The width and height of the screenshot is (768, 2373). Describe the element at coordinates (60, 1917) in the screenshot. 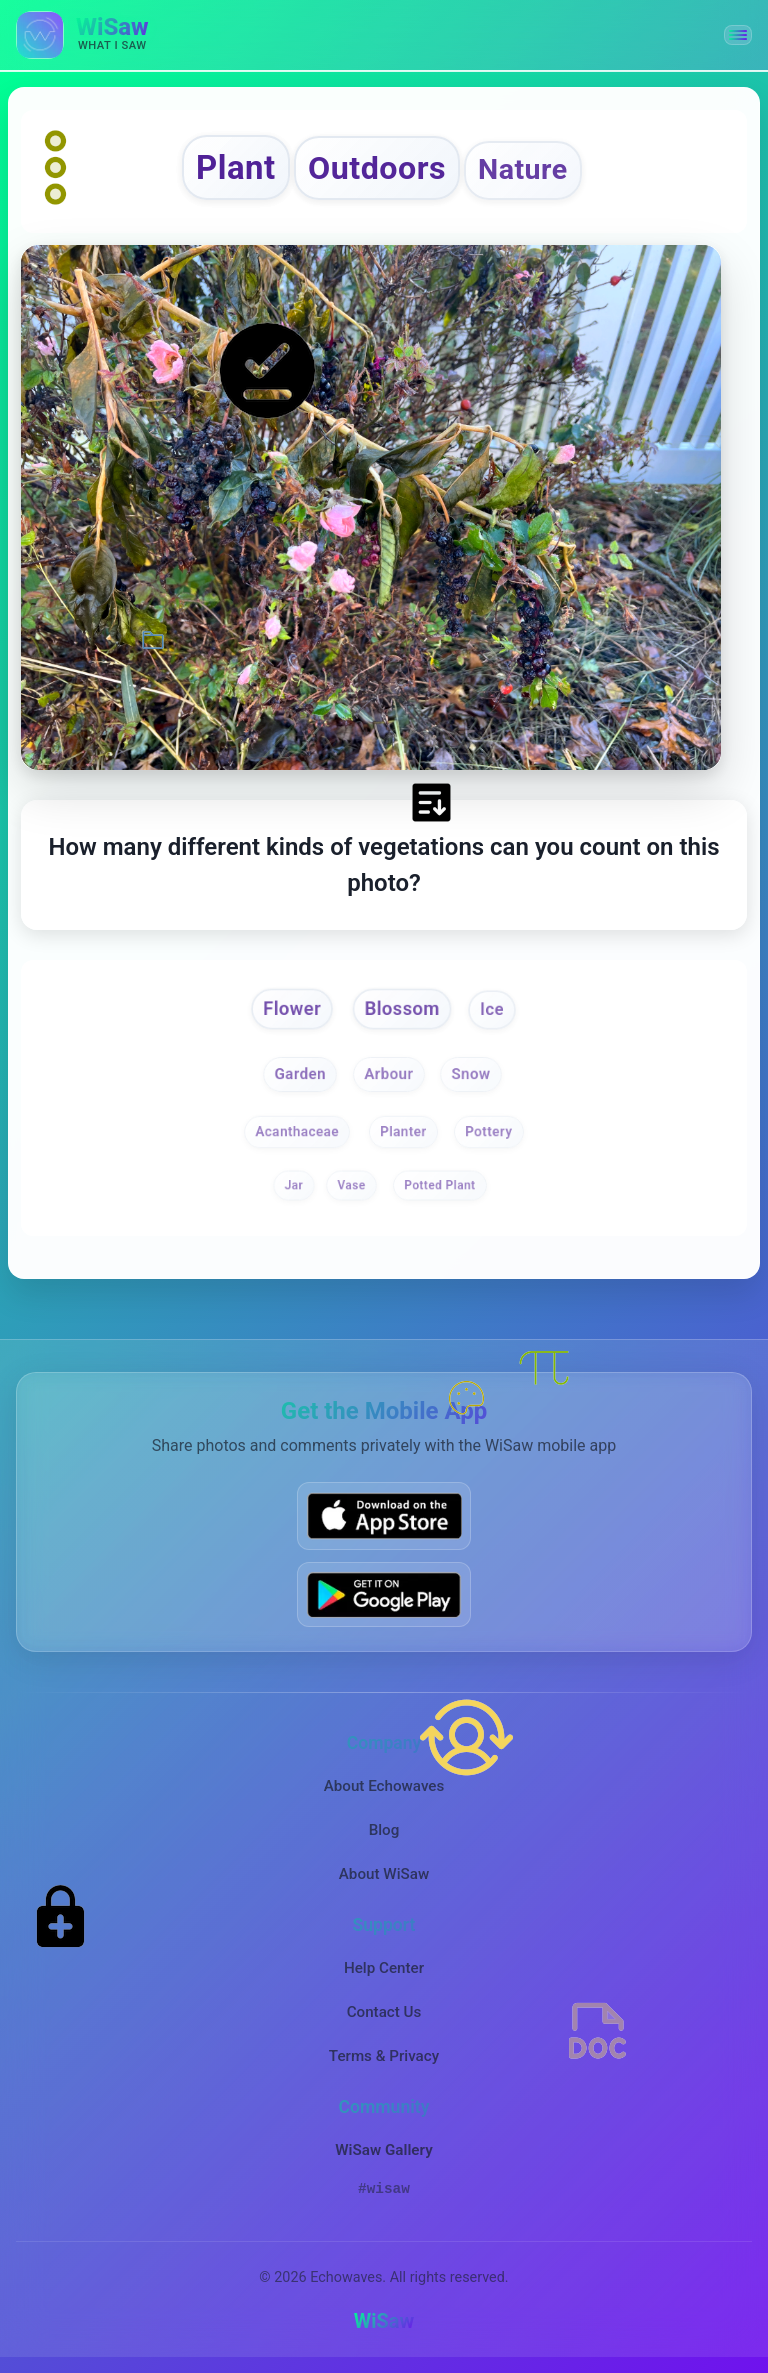

I see `enable enhanced encryption for secure communication` at that location.